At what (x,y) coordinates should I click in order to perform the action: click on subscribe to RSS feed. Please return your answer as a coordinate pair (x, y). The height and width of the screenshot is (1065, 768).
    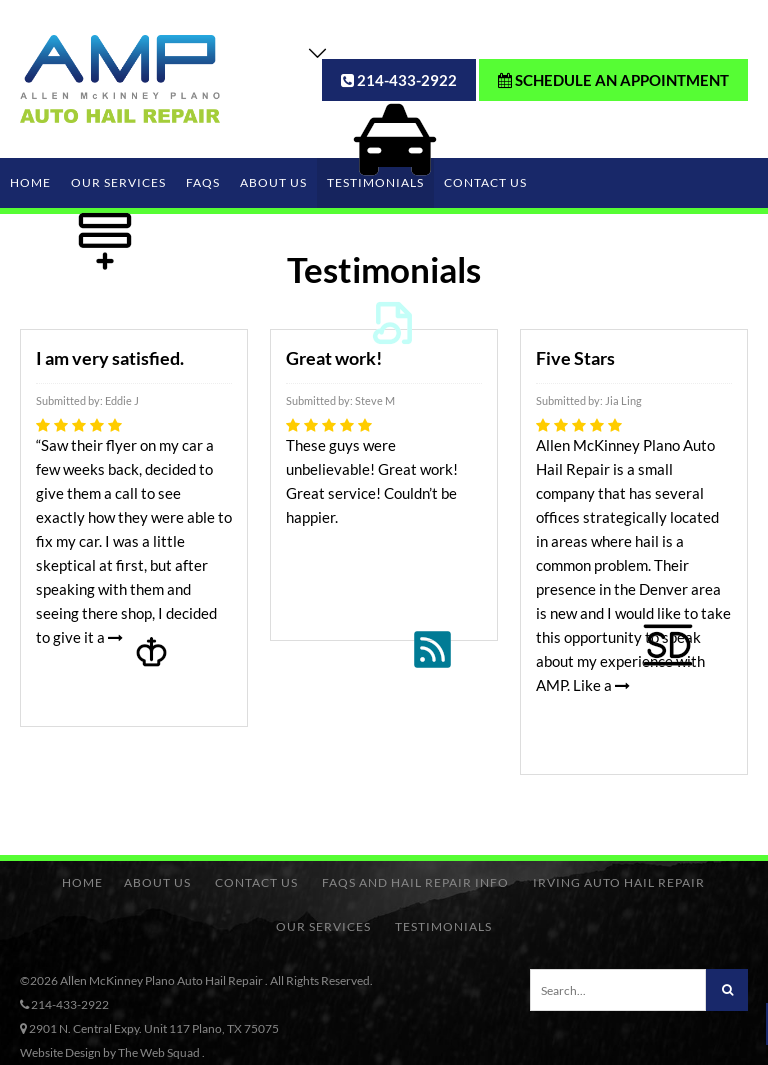
    Looking at the image, I should click on (432, 649).